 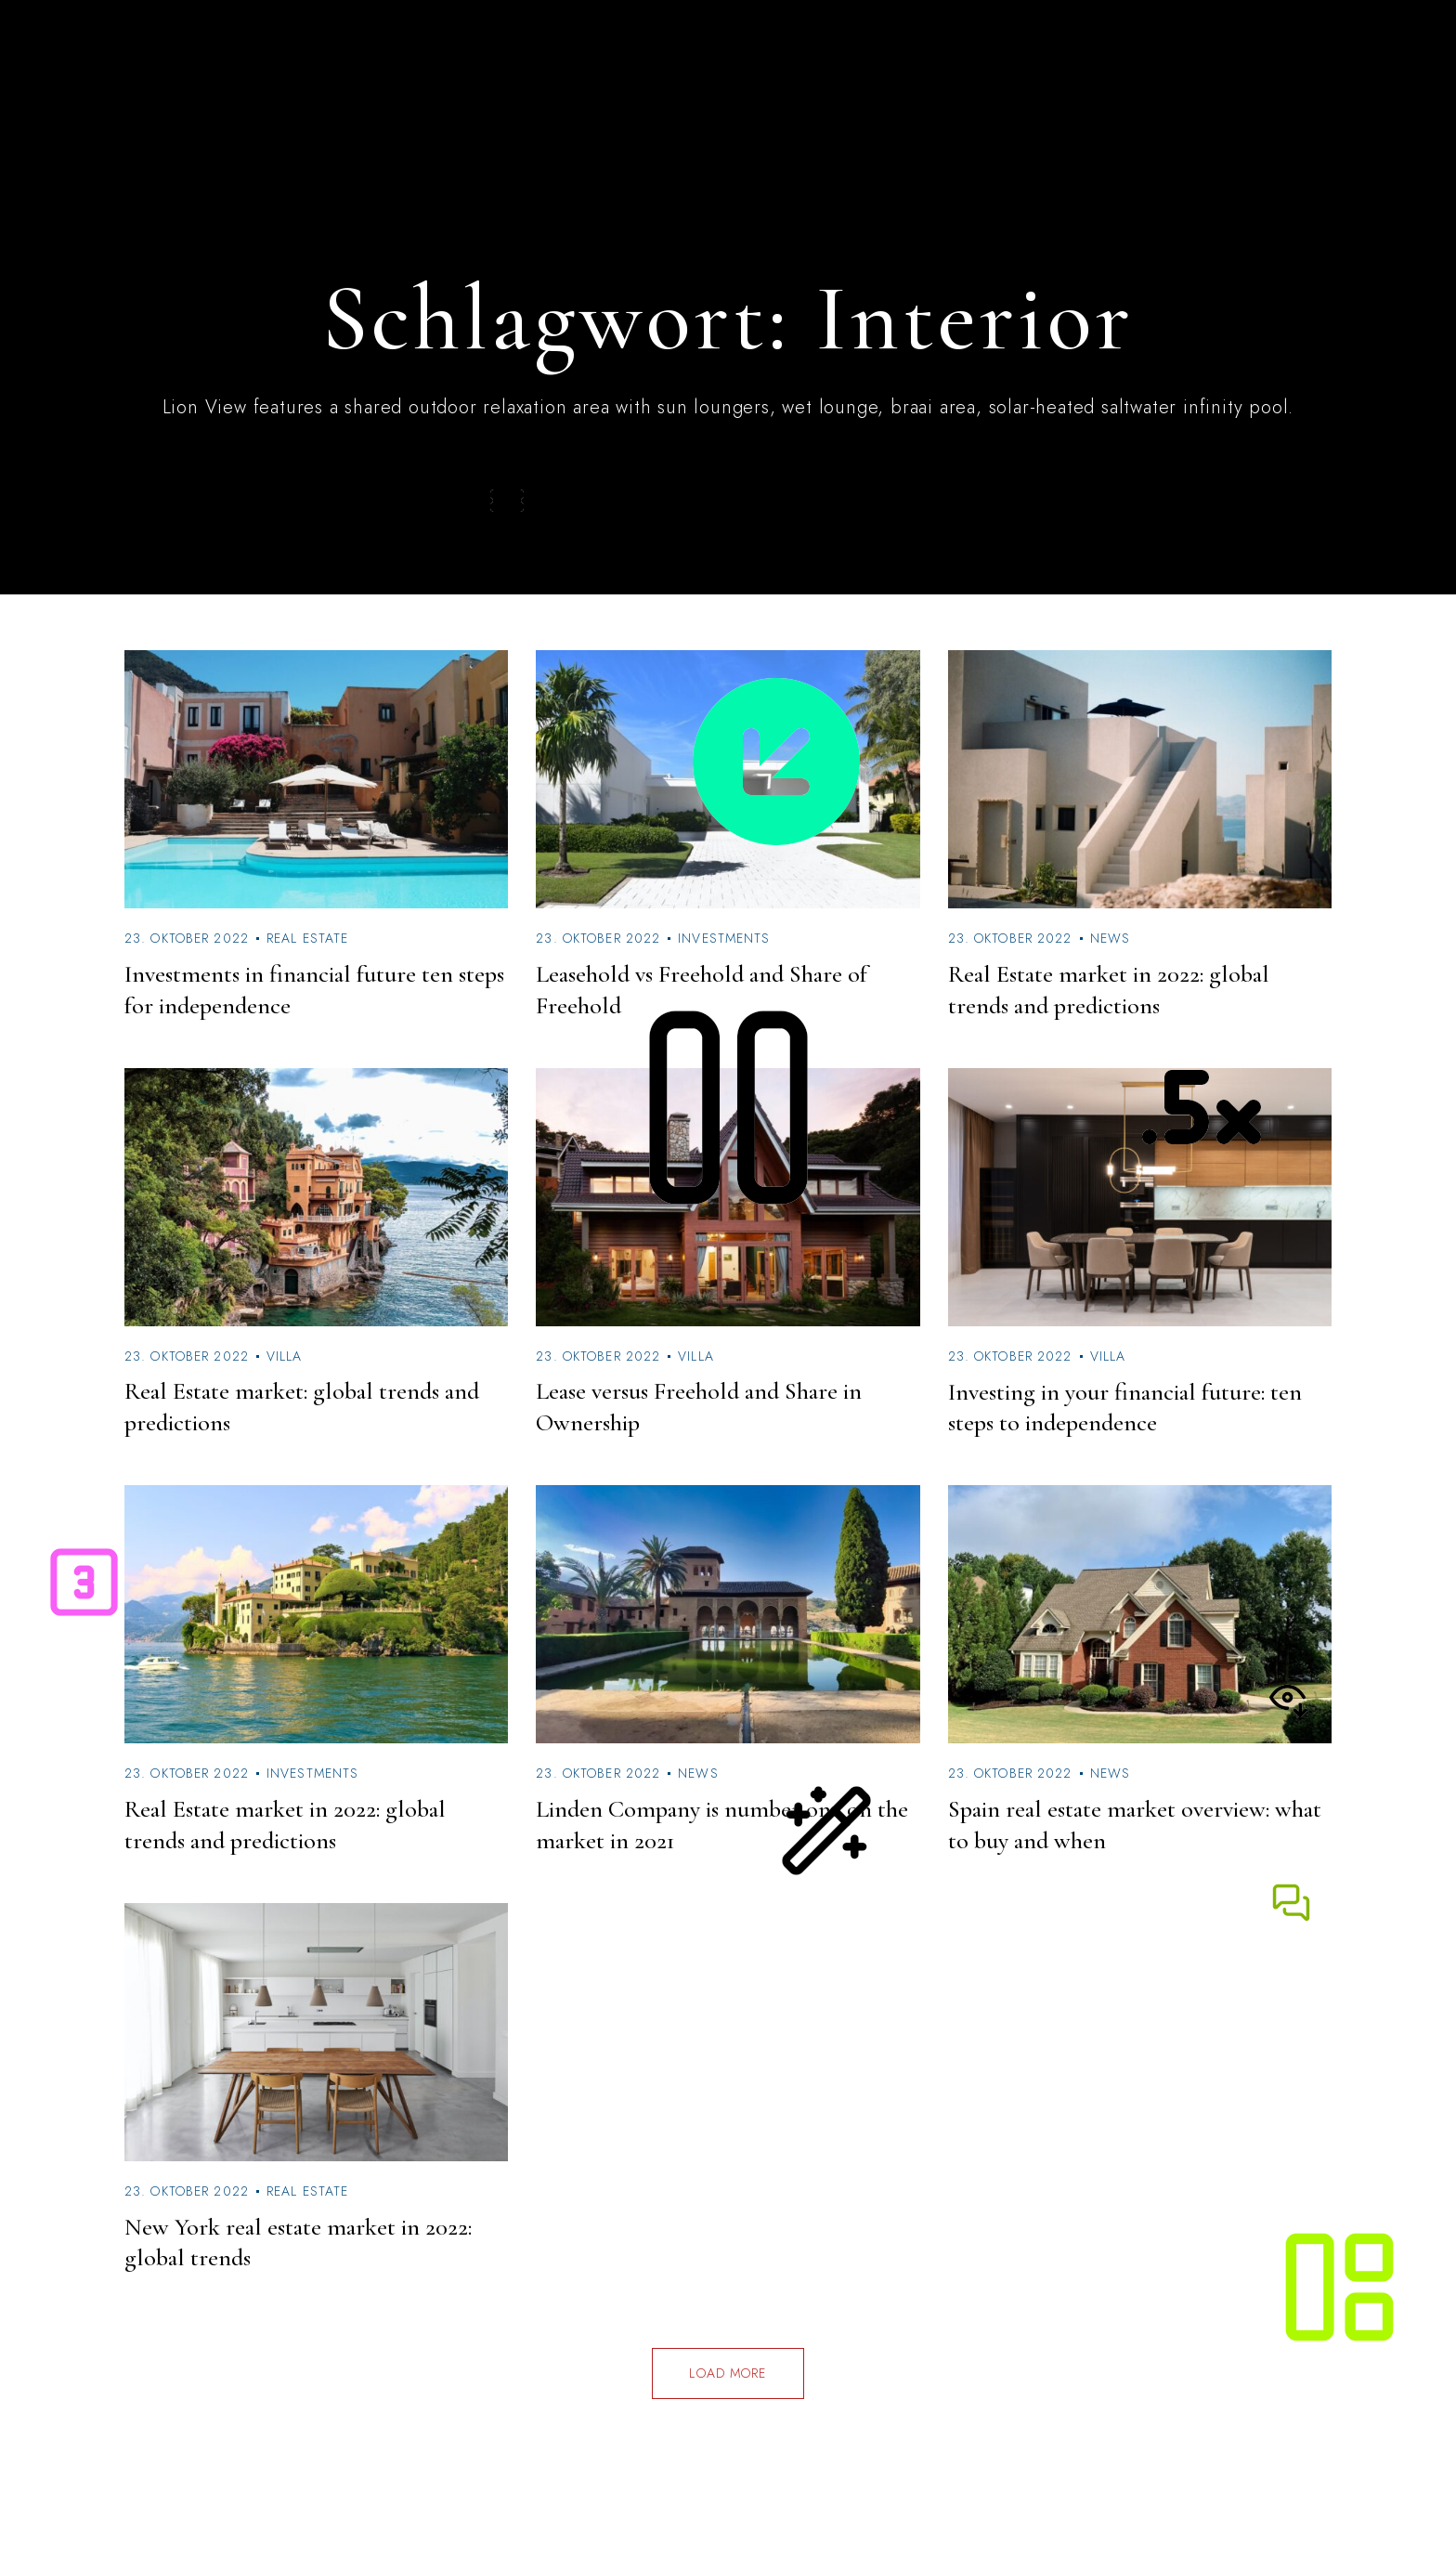 What do you see at coordinates (1287, 1697) in the screenshot?
I see `scroll down to view more content` at bounding box center [1287, 1697].